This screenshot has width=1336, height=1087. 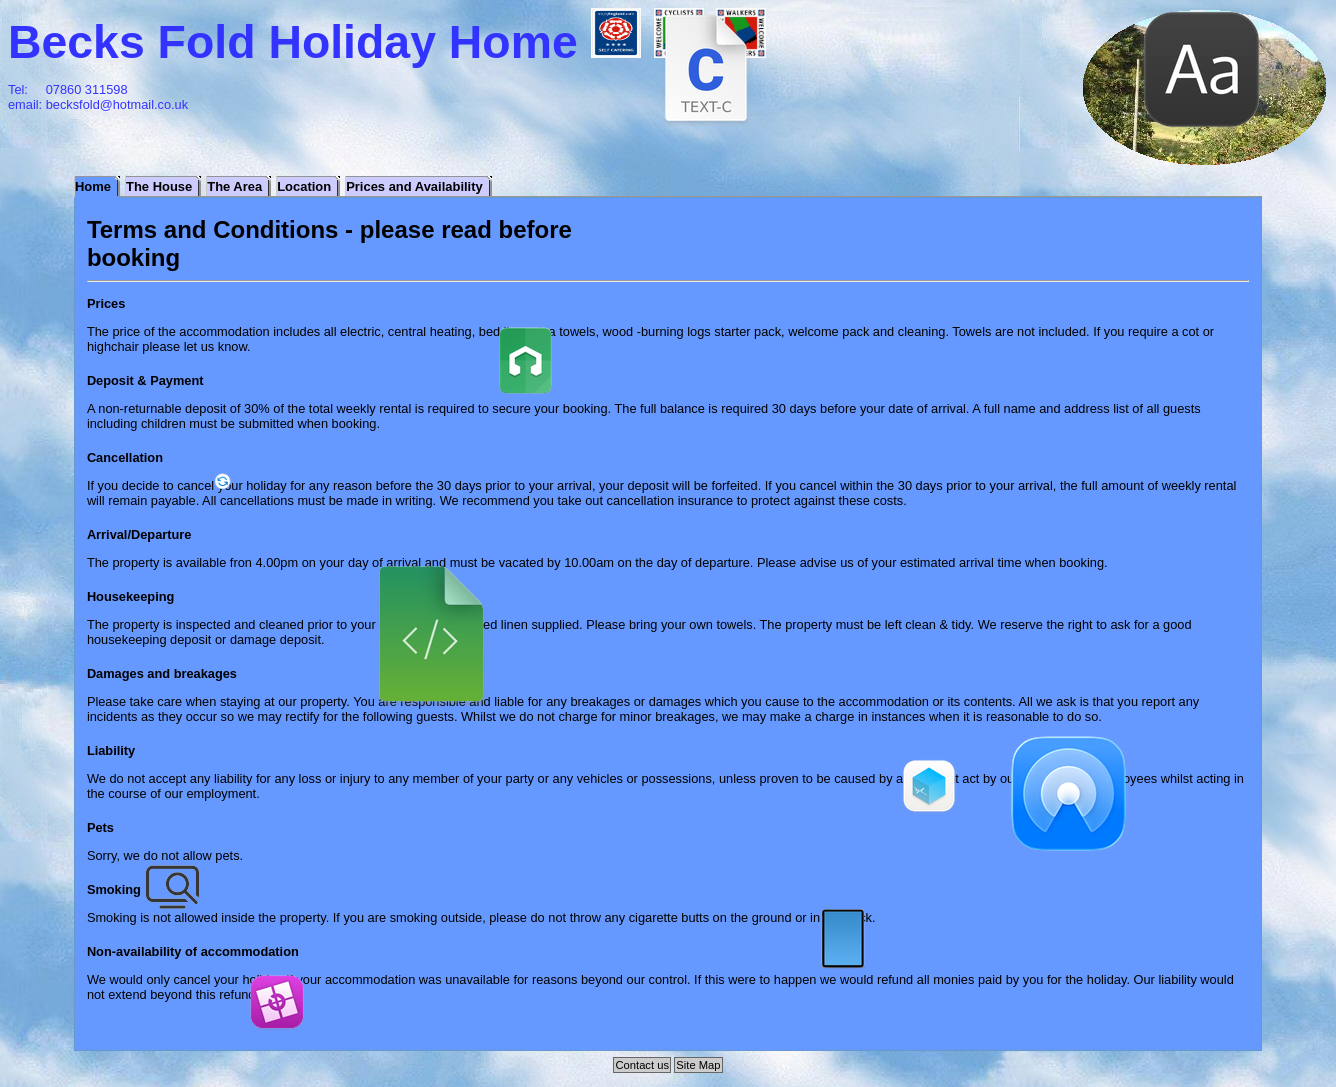 What do you see at coordinates (525, 360) in the screenshot?
I see `an LMMS music project file` at bounding box center [525, 360].